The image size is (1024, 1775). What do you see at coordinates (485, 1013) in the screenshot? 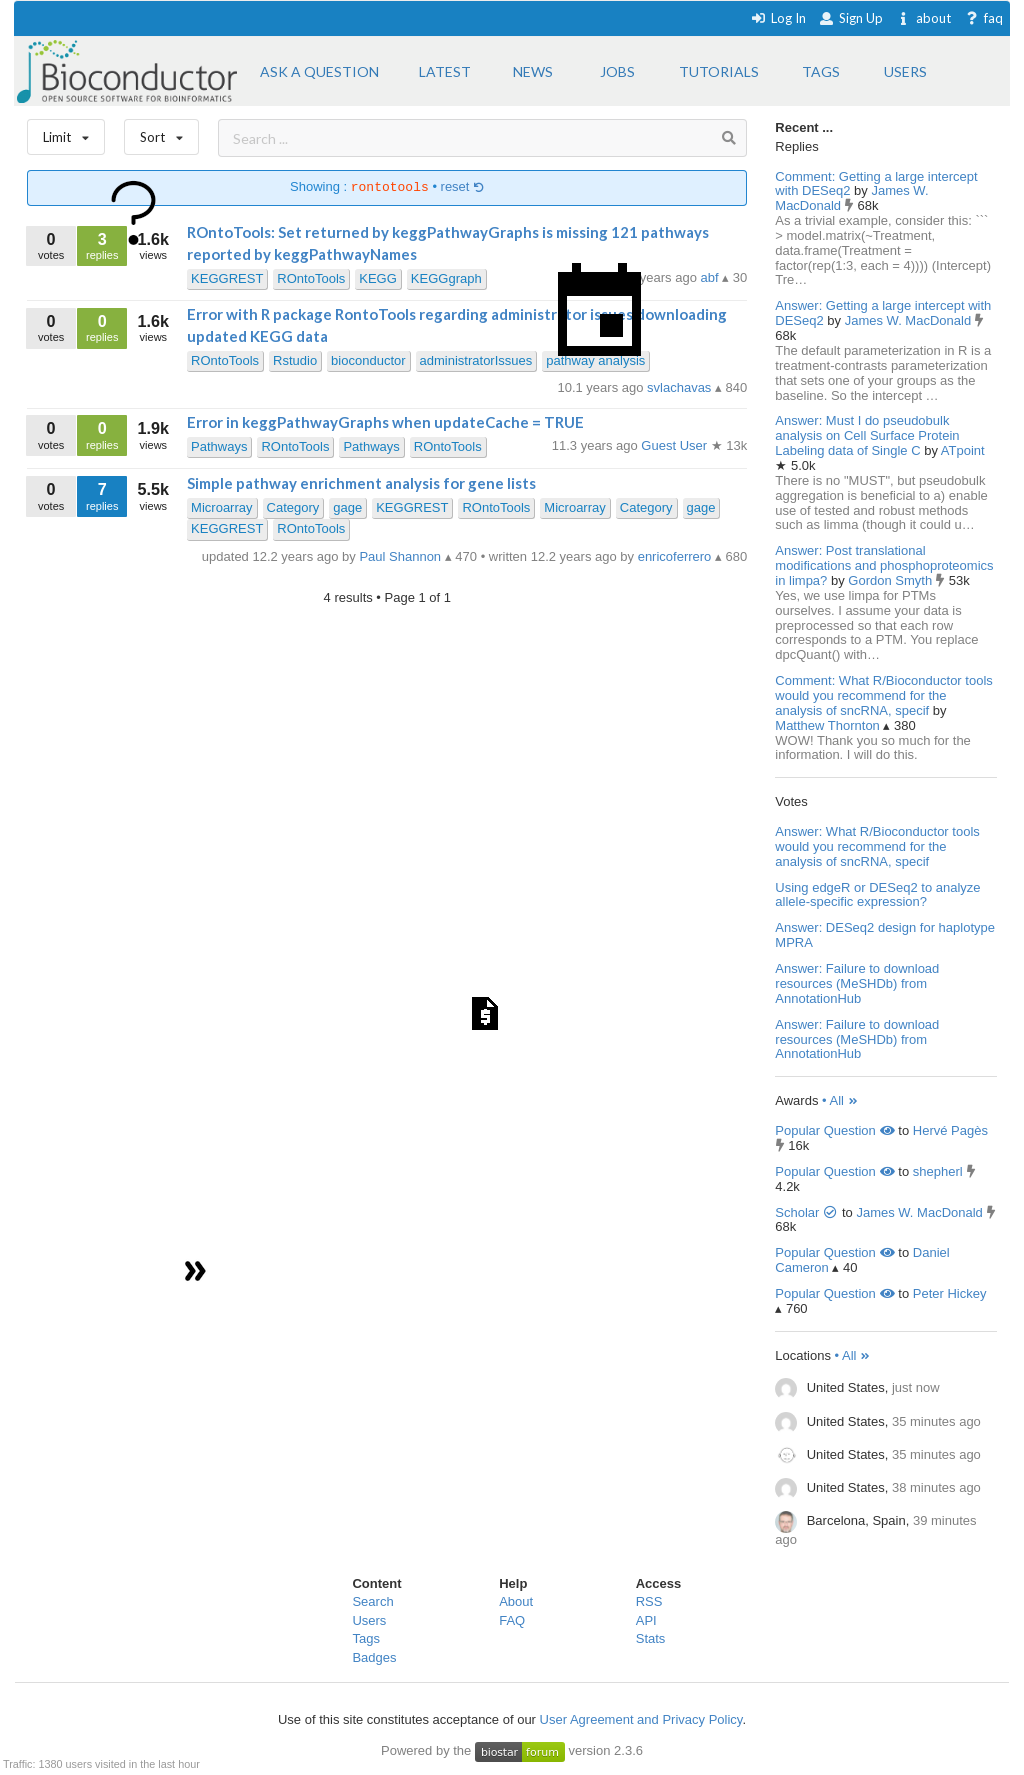
I see `request a price quote or estimate` at bounding box center [485, 1013].